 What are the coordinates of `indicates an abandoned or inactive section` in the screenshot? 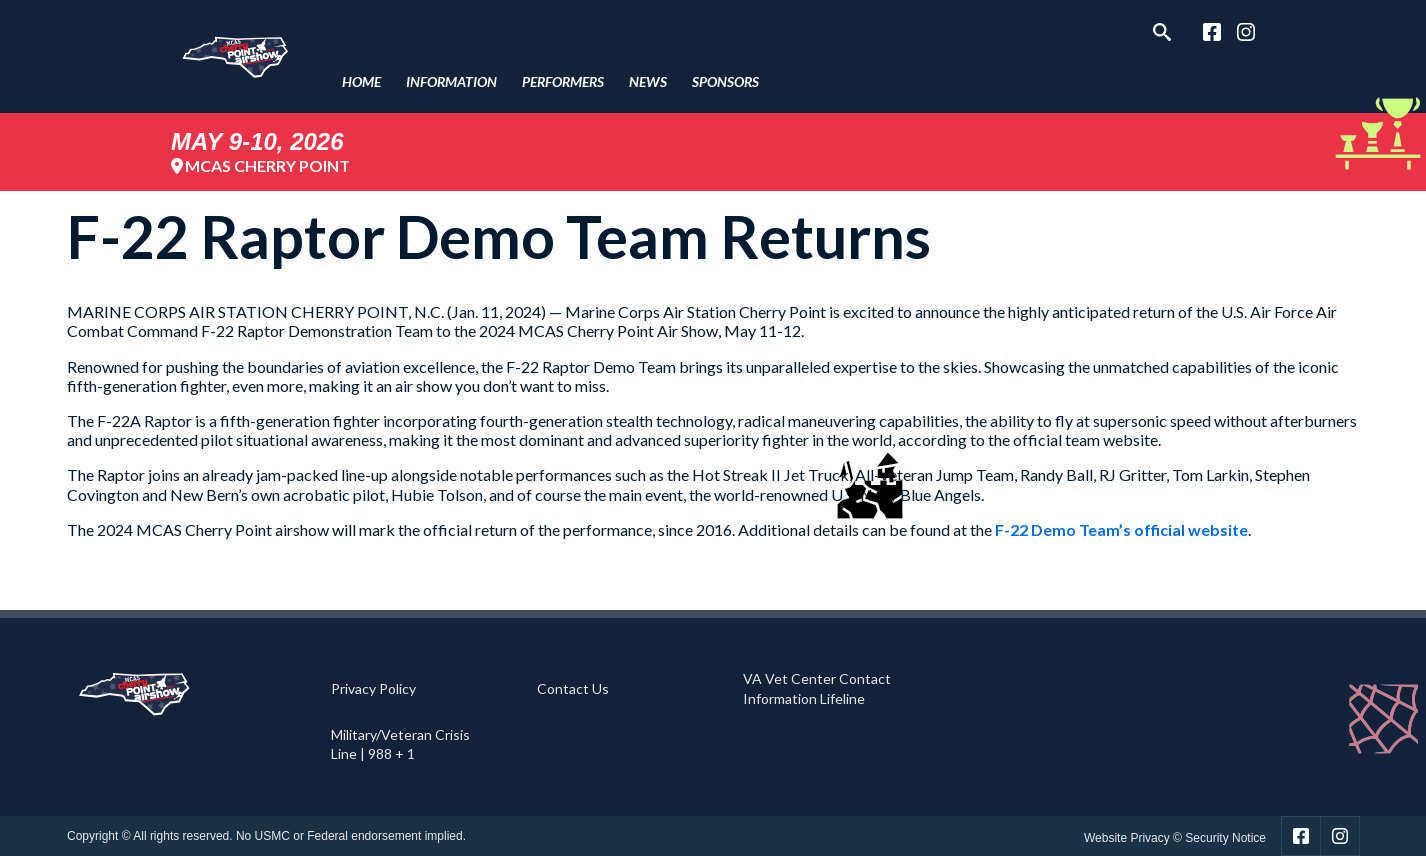 It's located at (1384, 719).